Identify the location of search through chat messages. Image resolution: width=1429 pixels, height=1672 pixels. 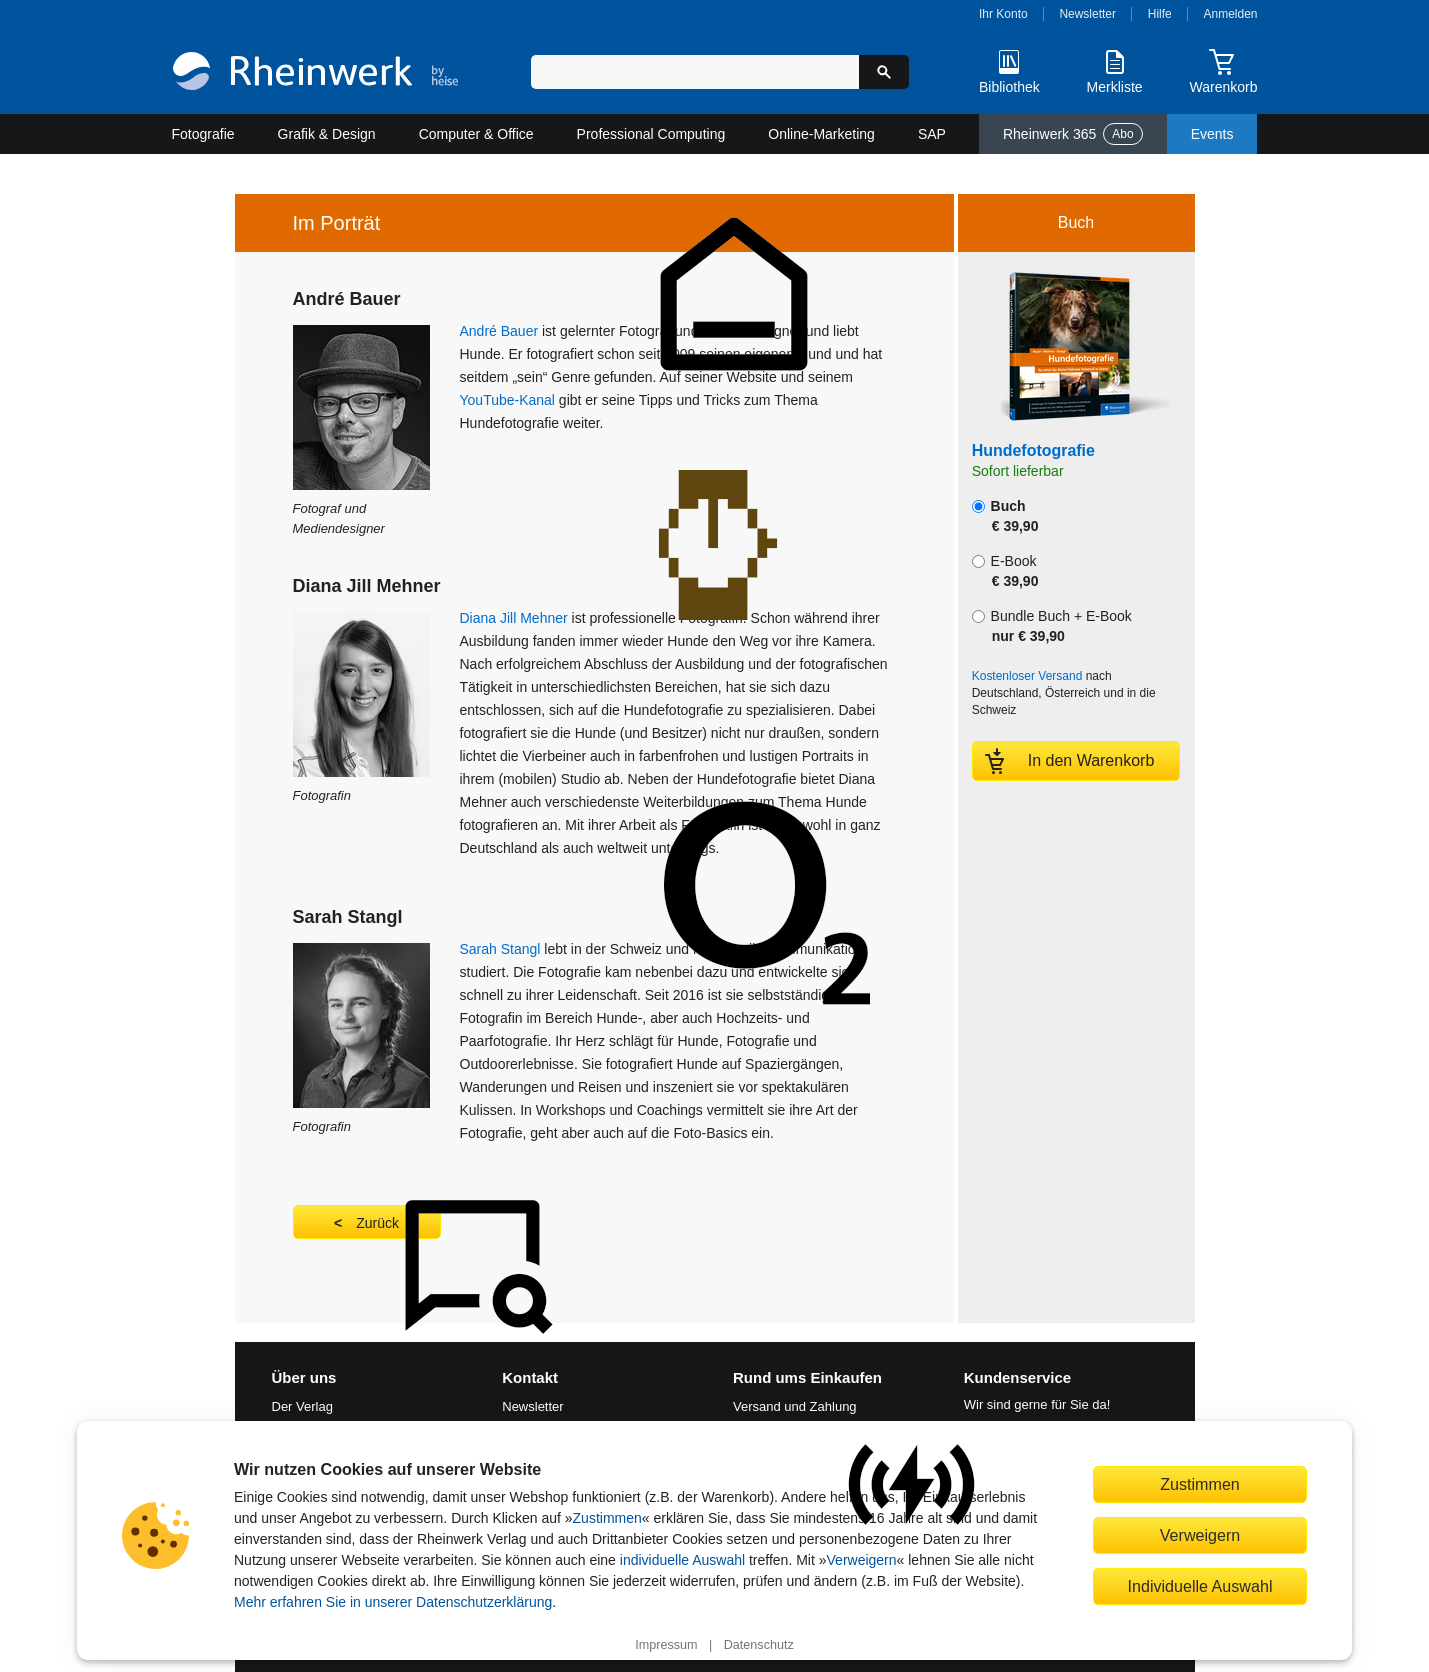
(472, 1260).